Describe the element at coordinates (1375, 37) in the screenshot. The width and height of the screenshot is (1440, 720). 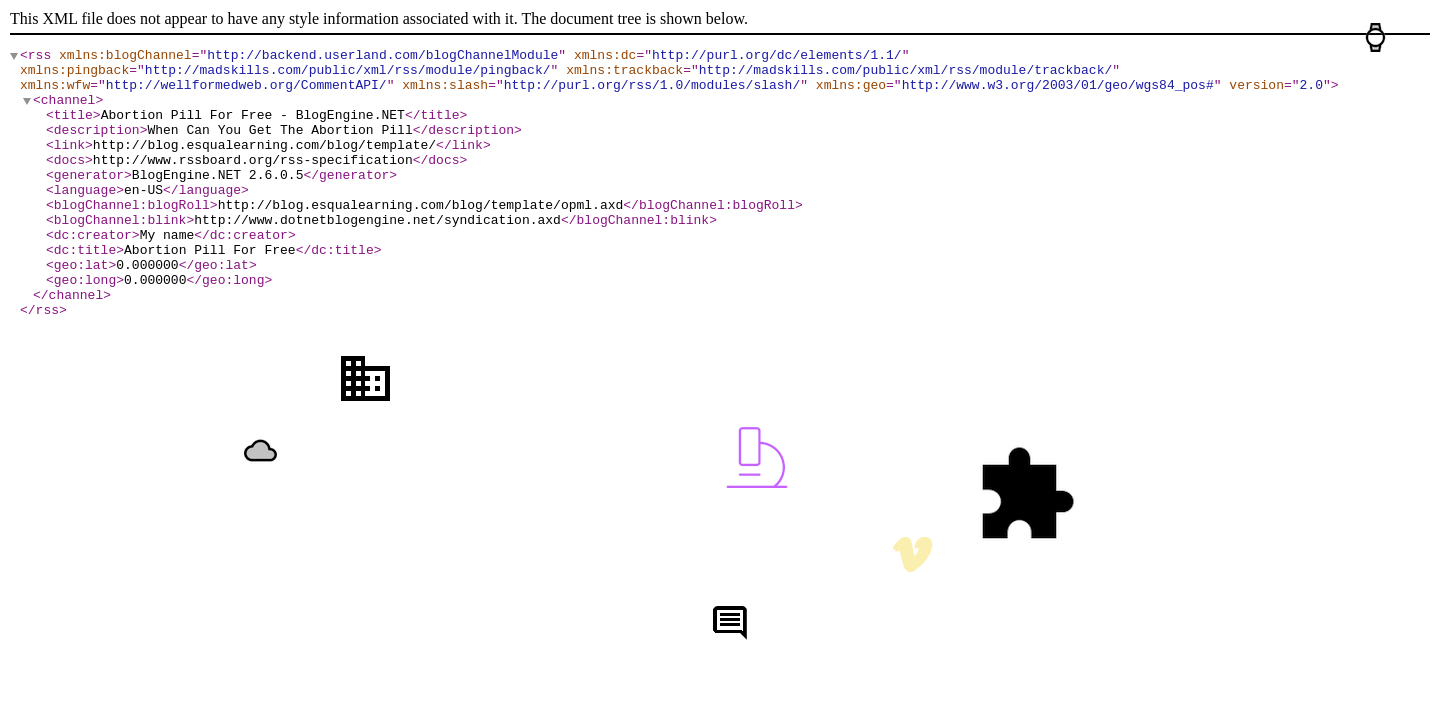
I see `access smartwatch settings or companion app` at that location.